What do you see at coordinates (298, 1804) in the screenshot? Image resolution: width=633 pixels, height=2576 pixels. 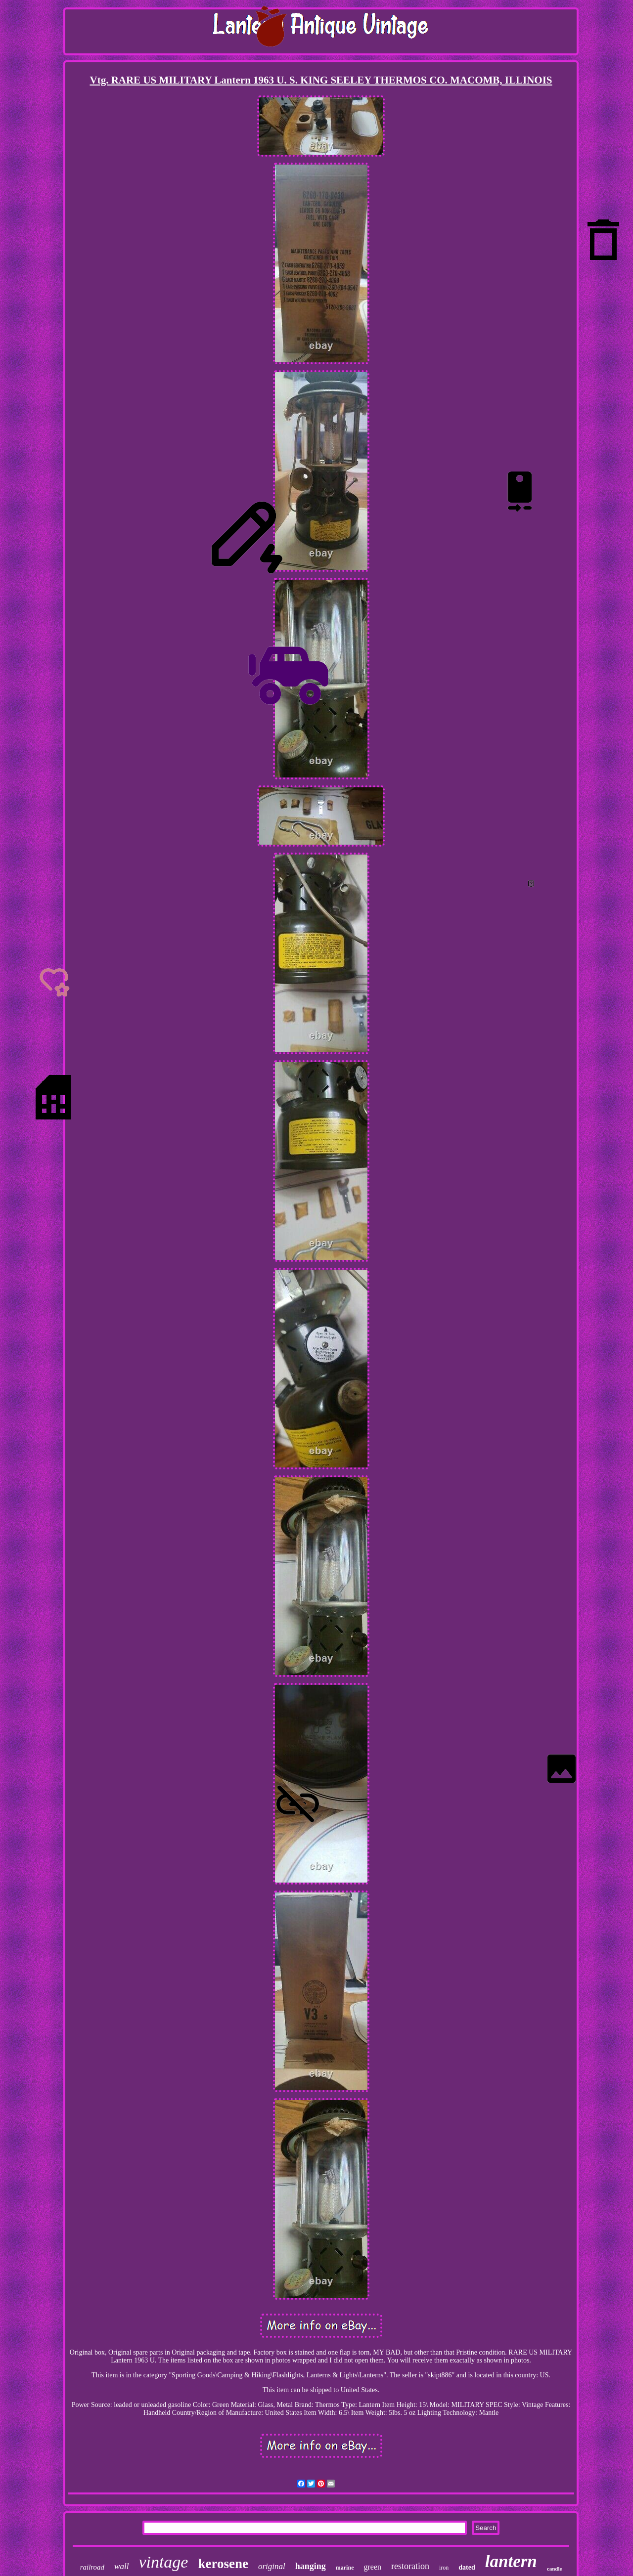 I see `unlink or disconnect a shared link` at bounding box center [298, 1804].